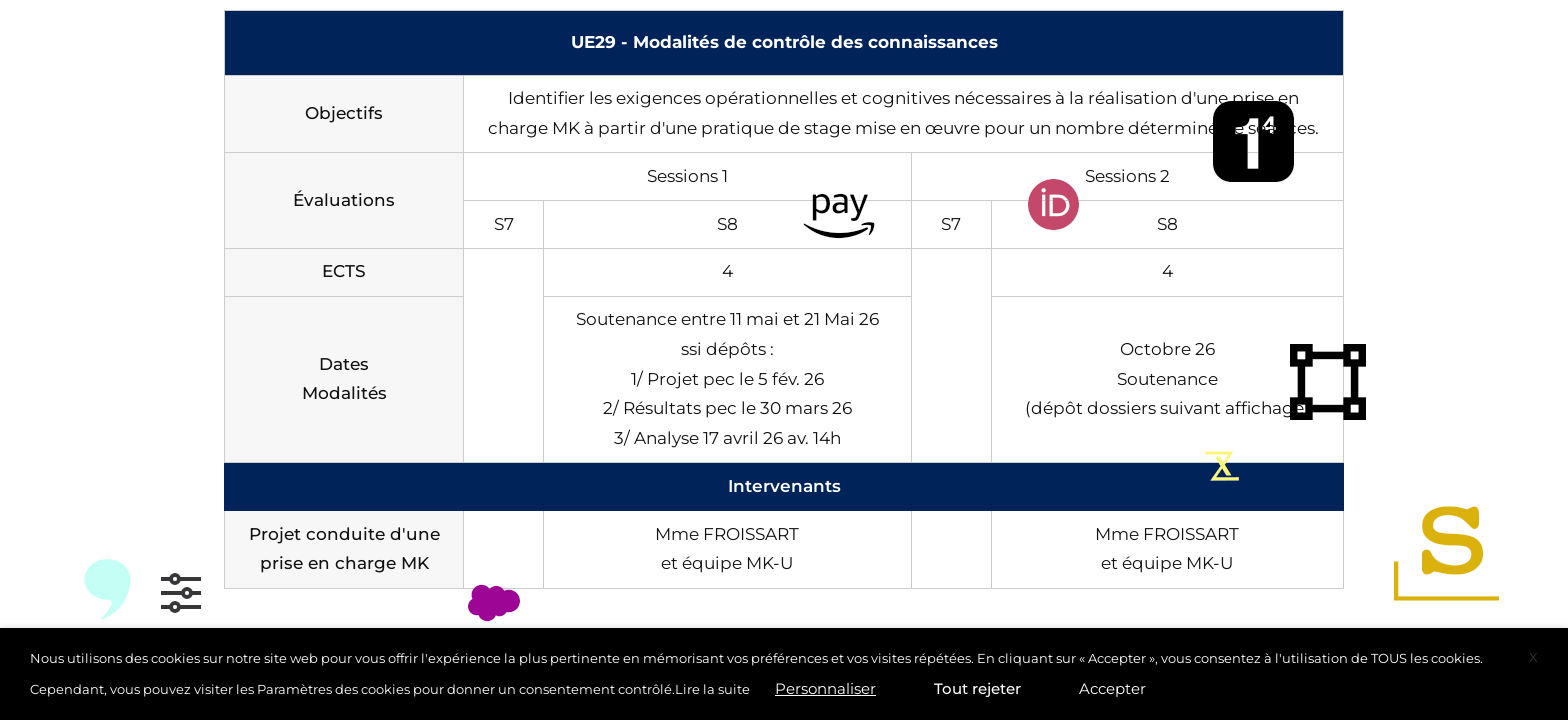  What do you see at coordinates (1222, 466) in the screenshot?
I see `tuxedo computers brand logo` at bounding box center [1222, 466].